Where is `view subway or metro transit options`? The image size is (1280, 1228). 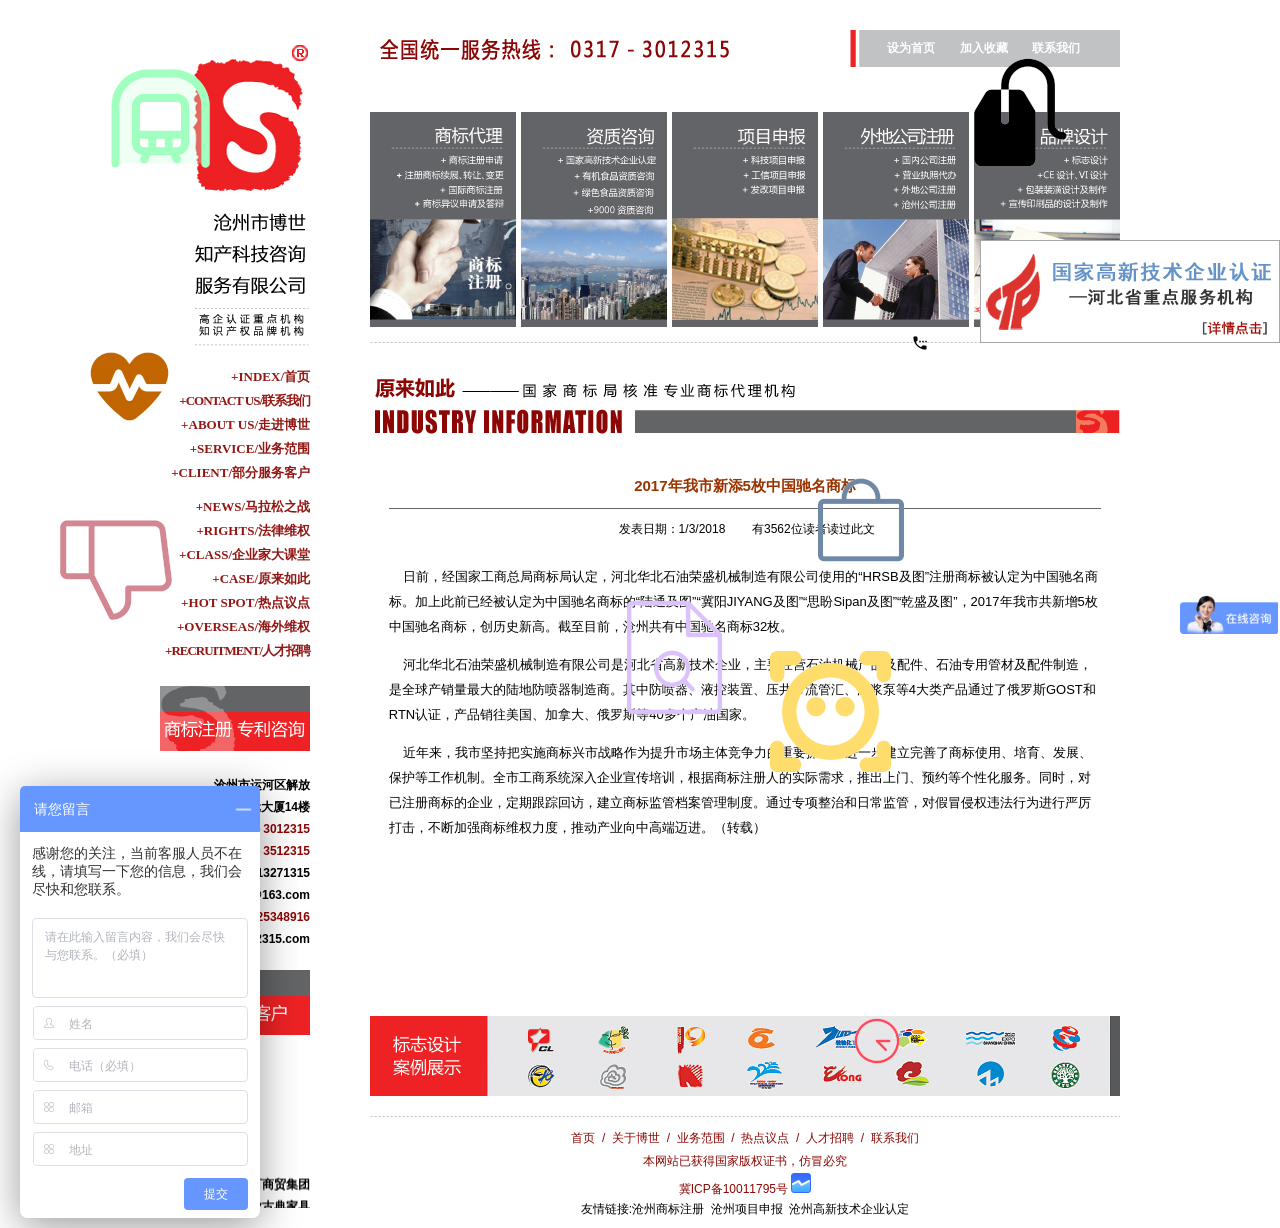 view subway or metro transit options is located at coordinates (160, 122).